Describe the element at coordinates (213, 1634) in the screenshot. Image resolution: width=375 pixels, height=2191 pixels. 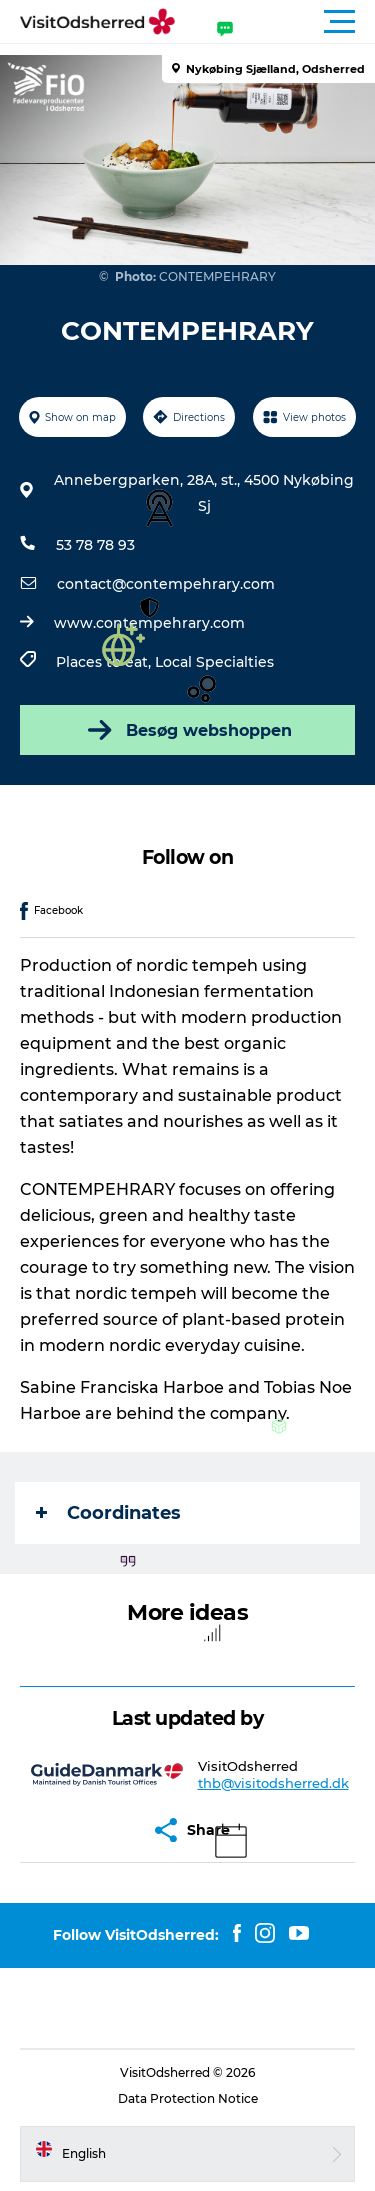
I see `indicates full cellular signal strength` at that location.